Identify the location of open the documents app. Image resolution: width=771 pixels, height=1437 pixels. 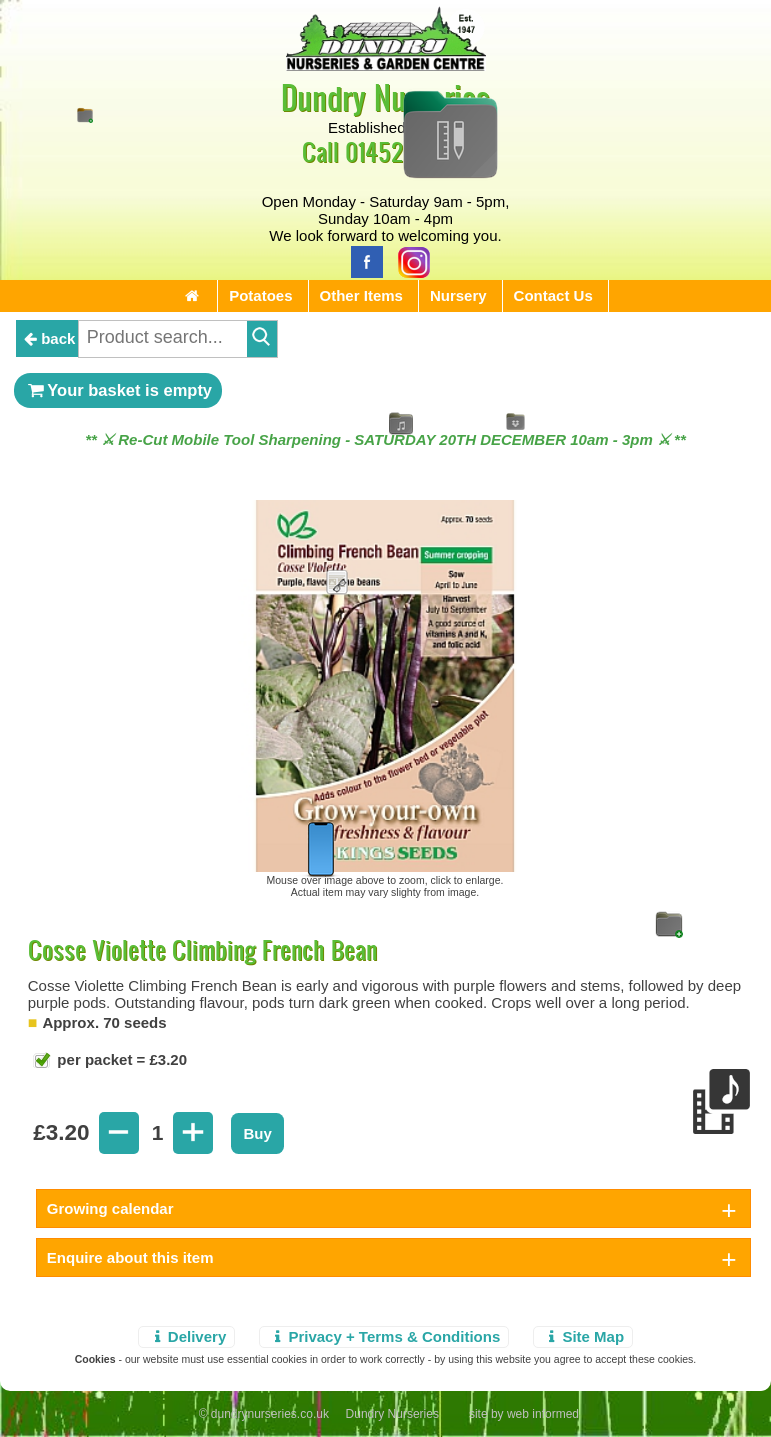
(337, 582).